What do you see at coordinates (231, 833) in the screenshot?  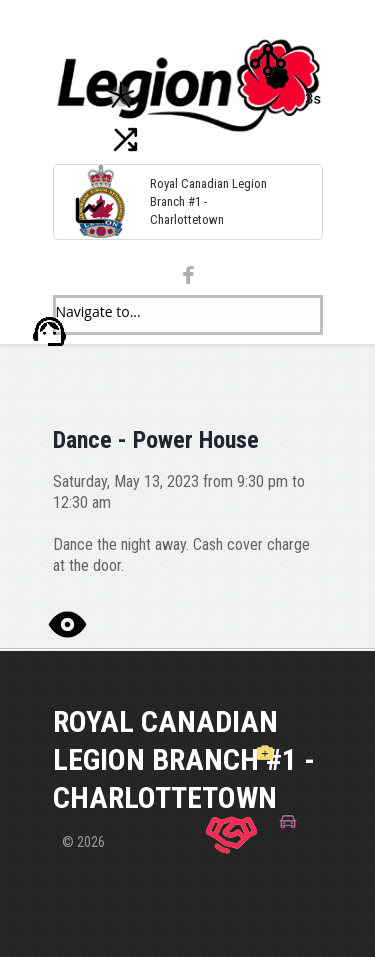 I see `indicates a partnership or collaboration` at bounding box center [231, 833].